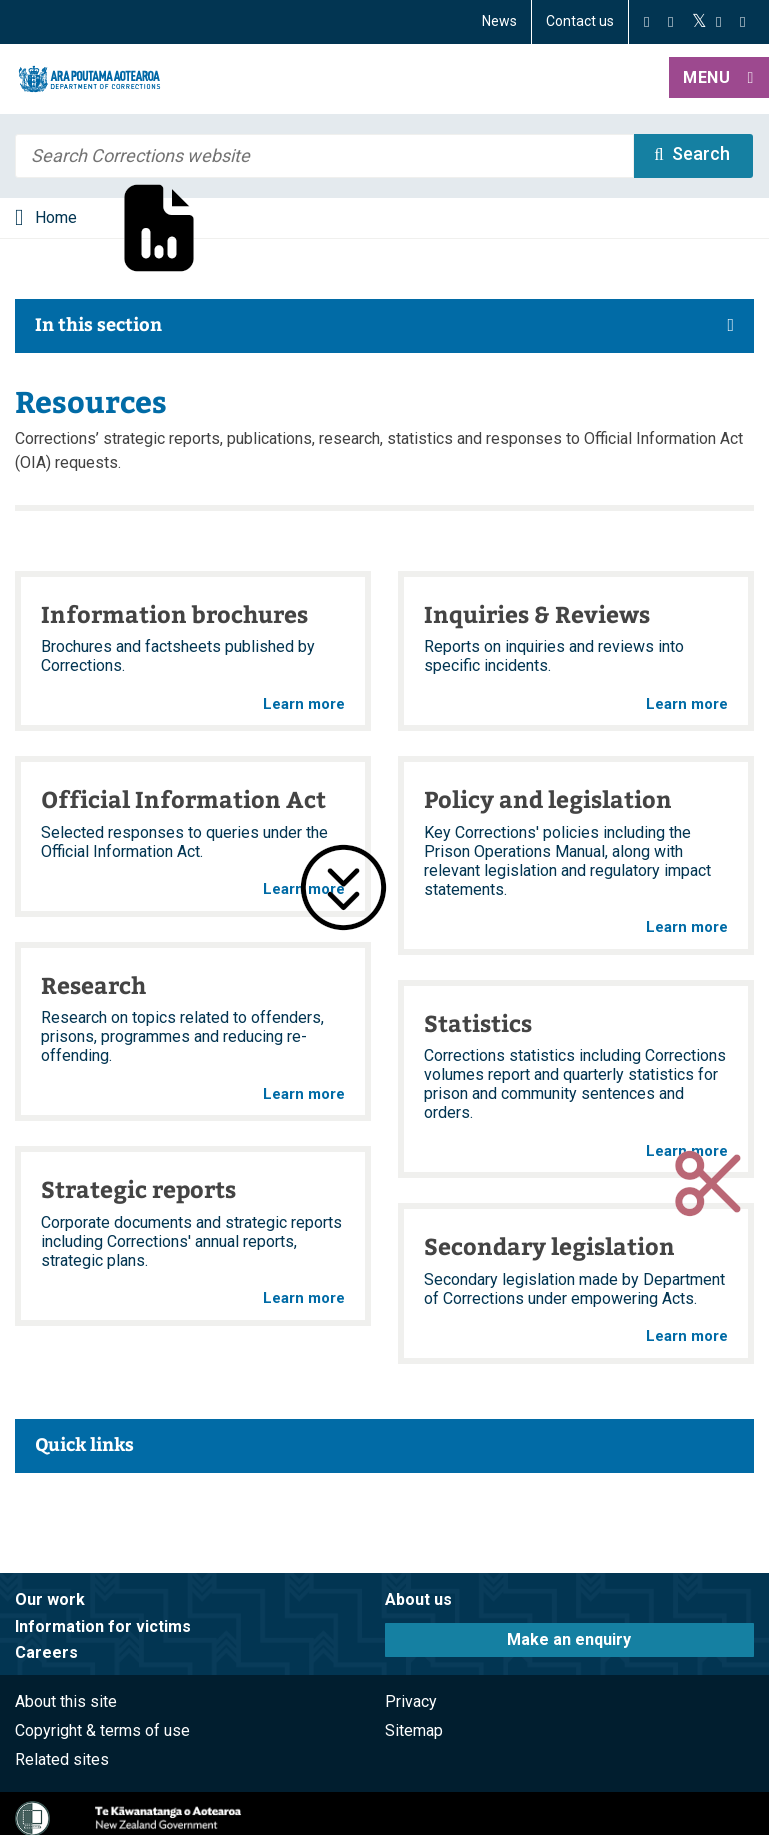 Image resolution: width=769 pixels, height=1835 pixels. What do you see at coordinates (711, 1183) in the screenshot?
I see `cut selected content` at bounding box center [711, 1183].